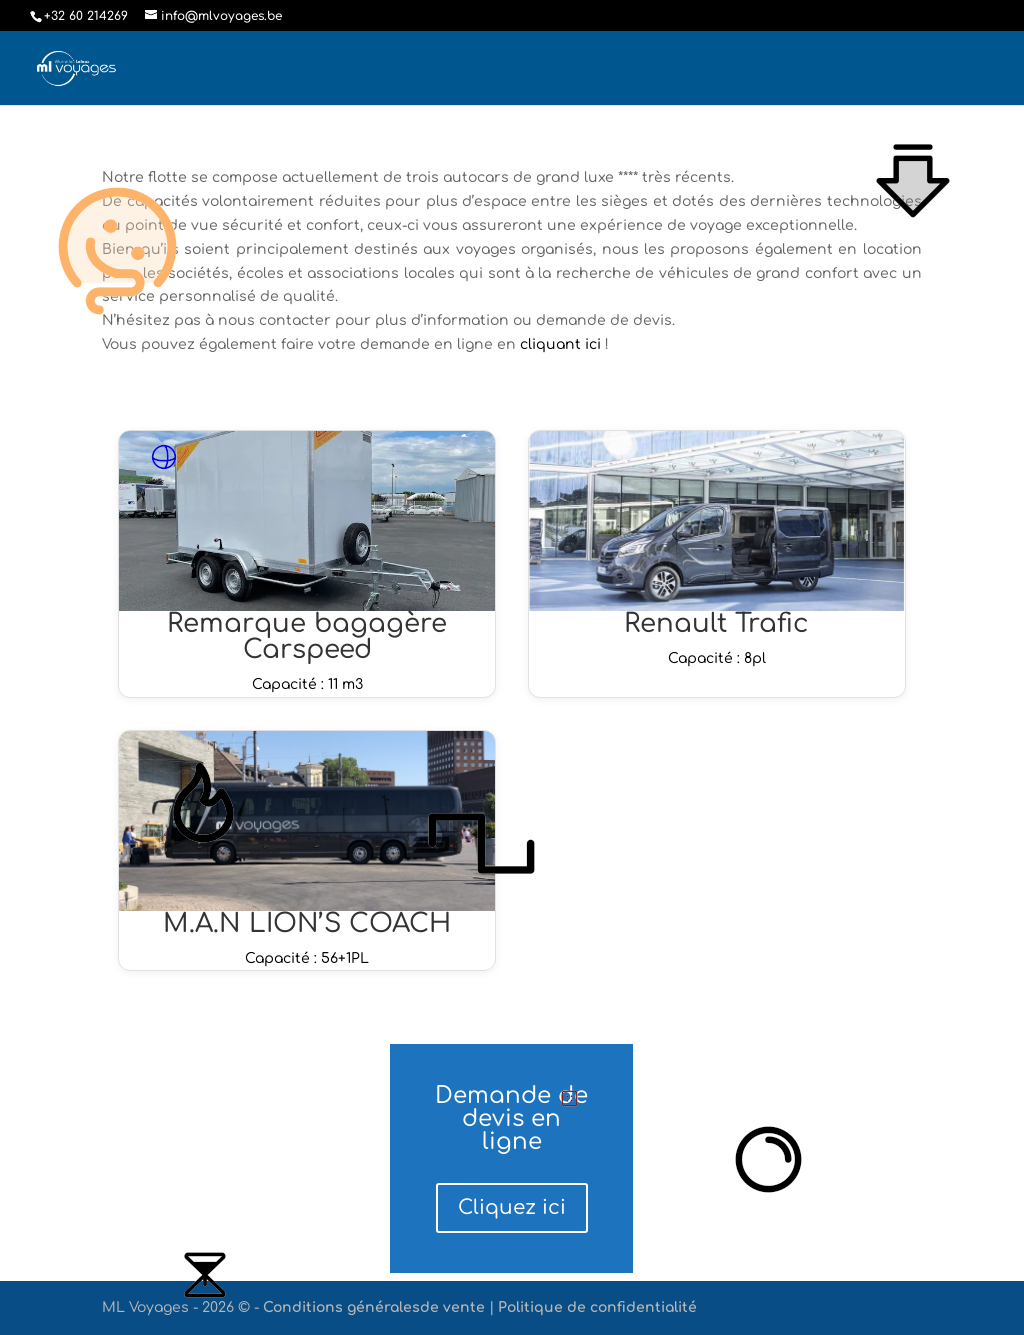 This screenshot has width=1024, height=1335. Describe the element at coordinates (913, 178) in the screenshot. I see `download file or content` at that location.